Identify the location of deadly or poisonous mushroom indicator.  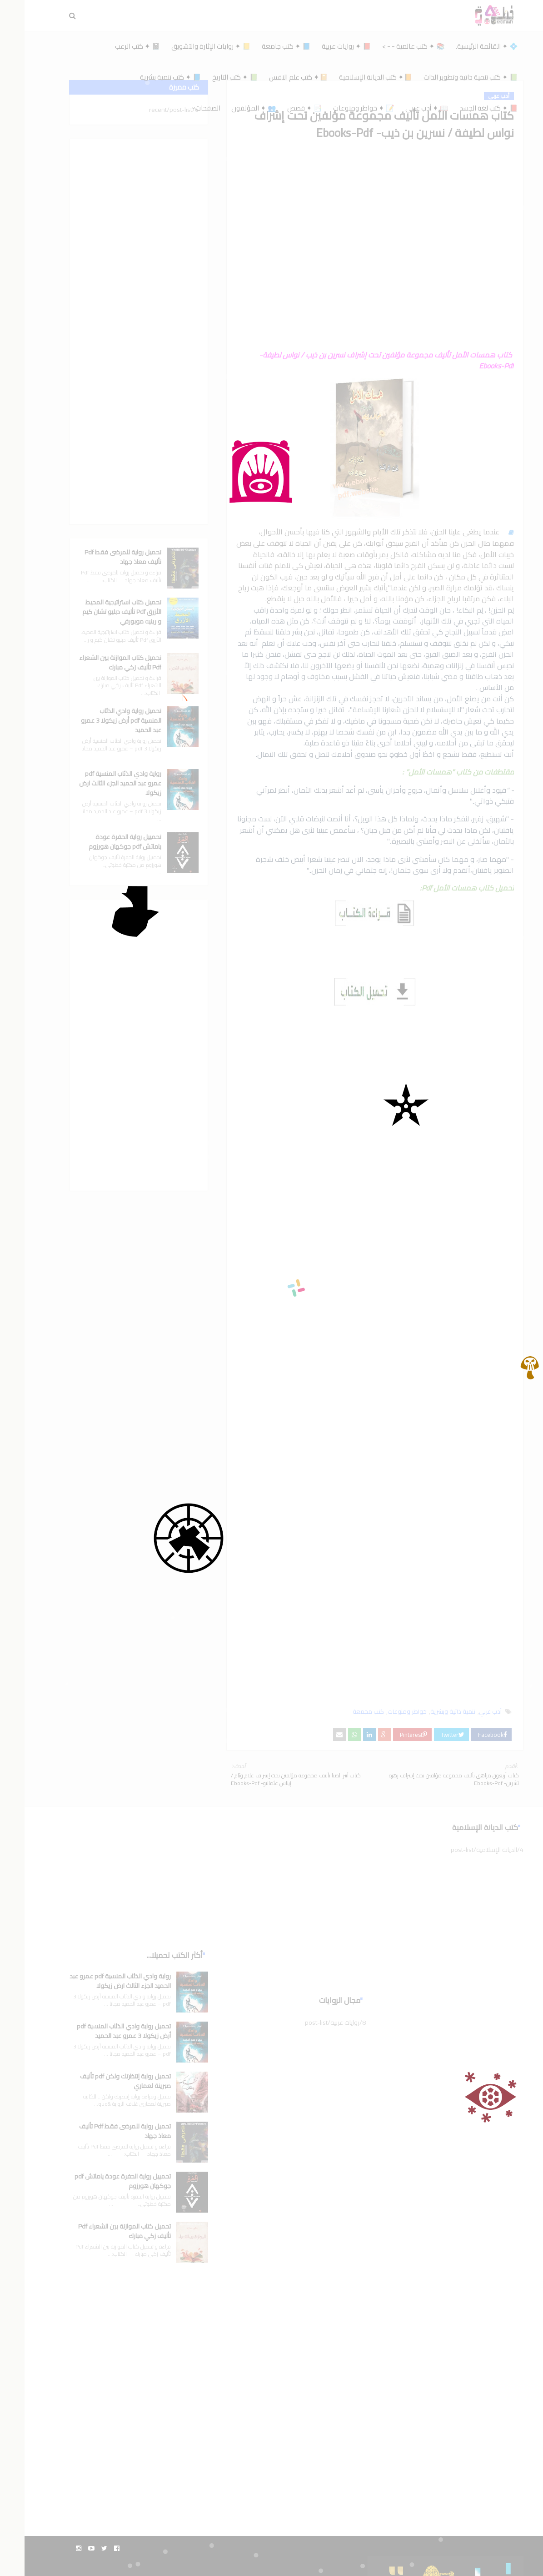
(529, 1368).